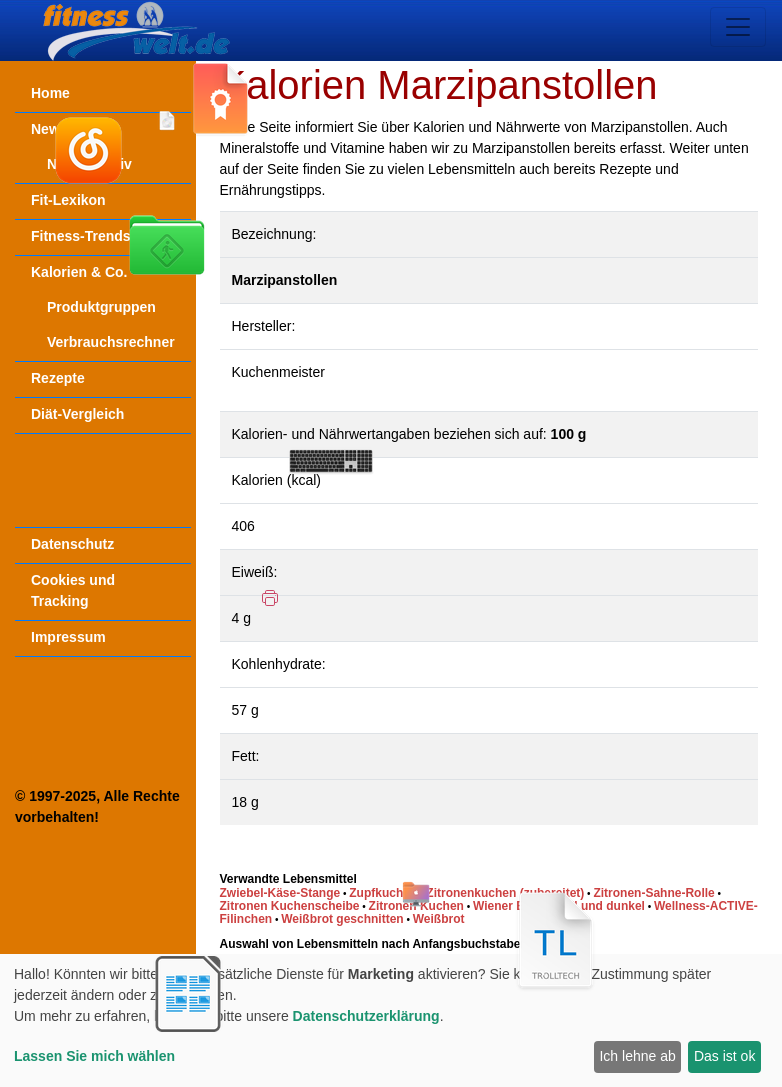  I want to click on apple magic keyboard with numeric keypad in silver and black, so click(331, 461).